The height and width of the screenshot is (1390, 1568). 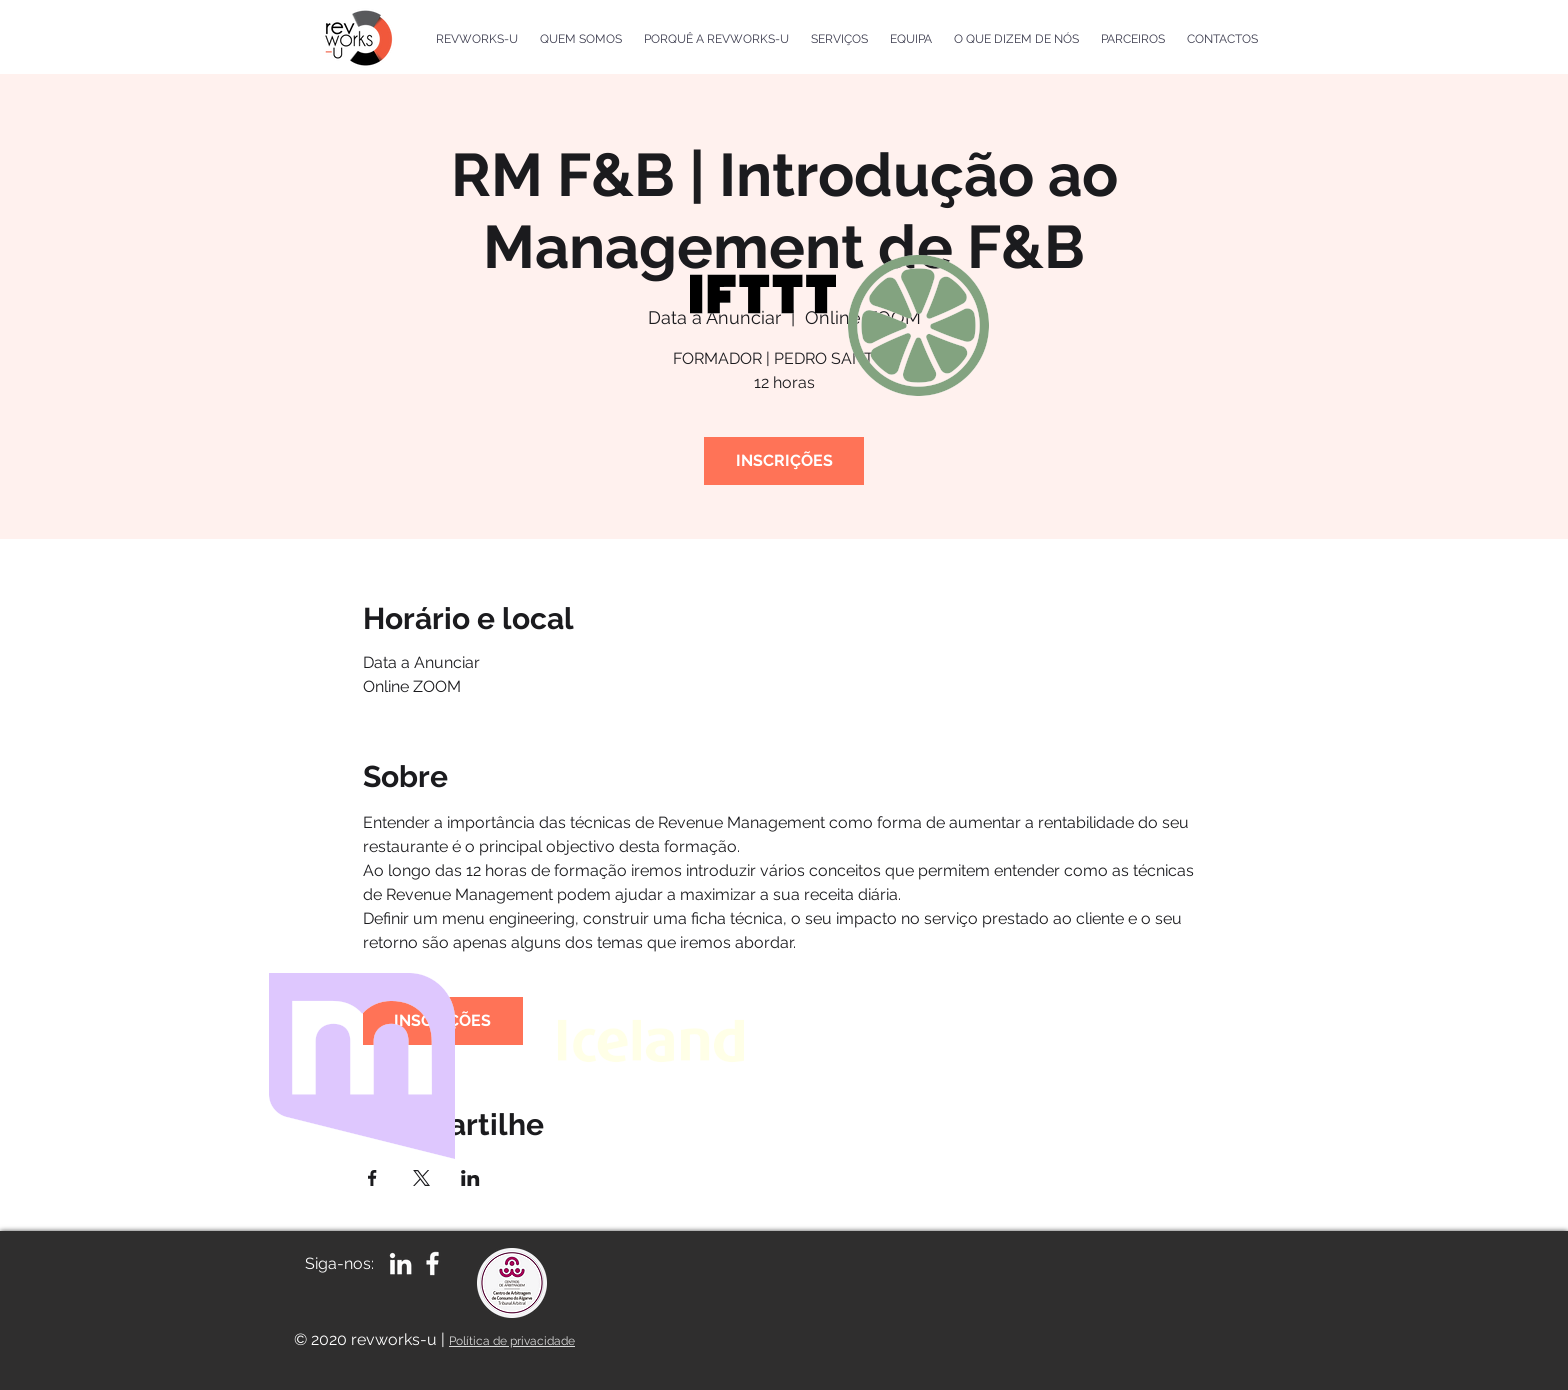 What do you see at coordinates (918, 325) in the screenshot?
I see `juce audio framework logo` at bounding box center [918, 325].